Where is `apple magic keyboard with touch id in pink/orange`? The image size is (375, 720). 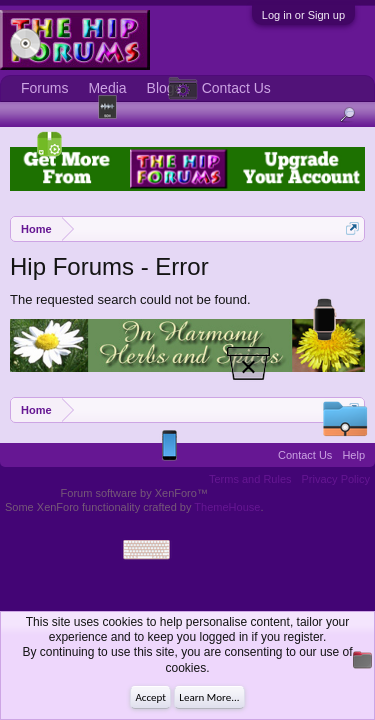
apple magic keyboard with touch id in pink/orange is located at coordinates (146, 549).